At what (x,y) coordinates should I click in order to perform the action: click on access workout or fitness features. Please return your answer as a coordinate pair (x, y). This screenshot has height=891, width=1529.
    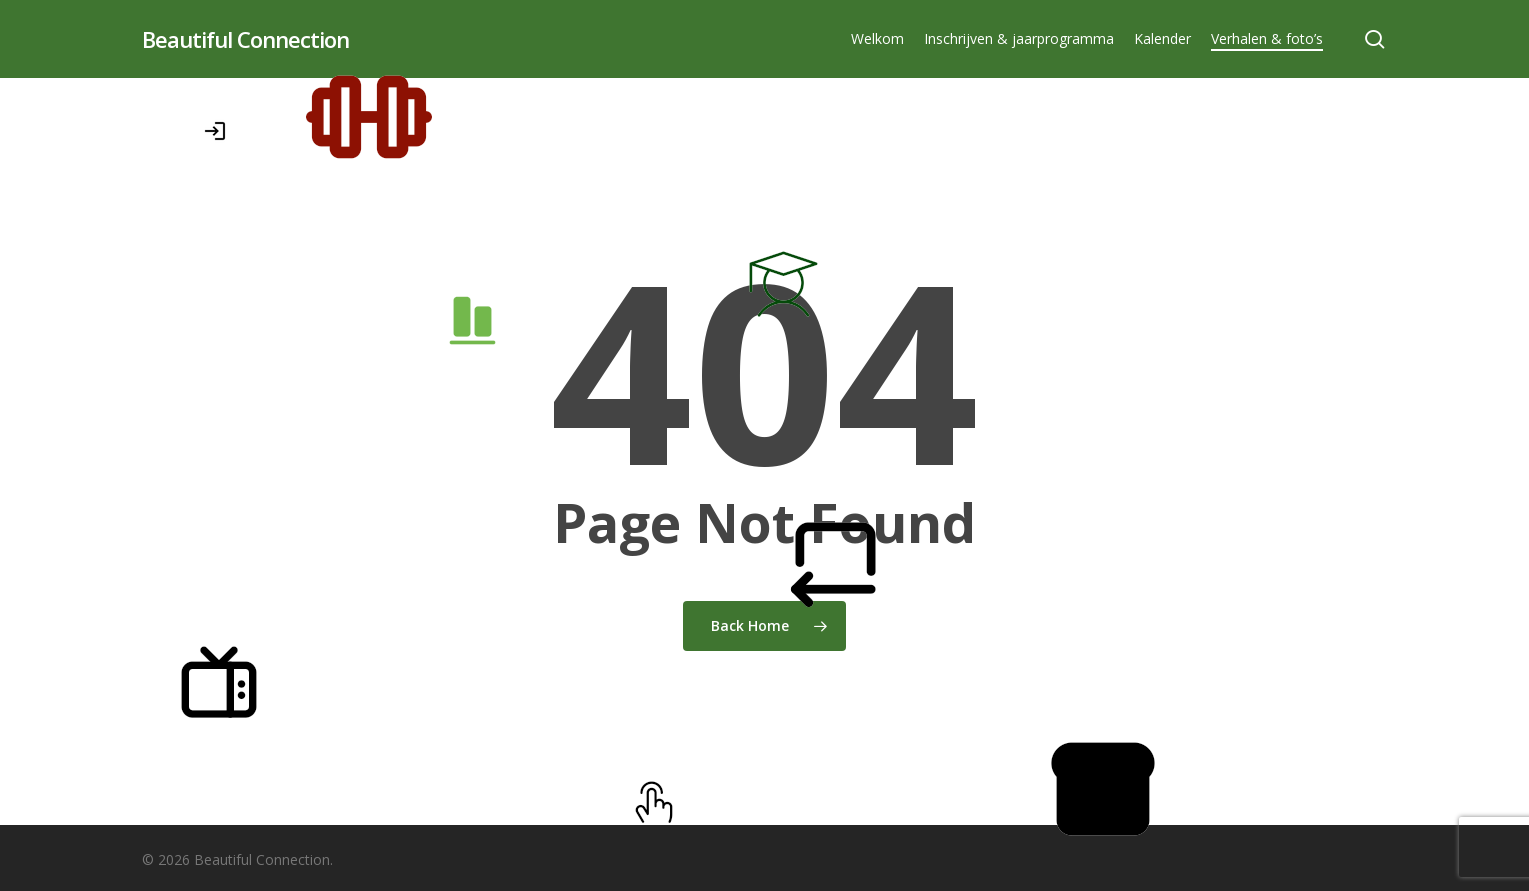
    Looking at the image, I should click on (369, 117).